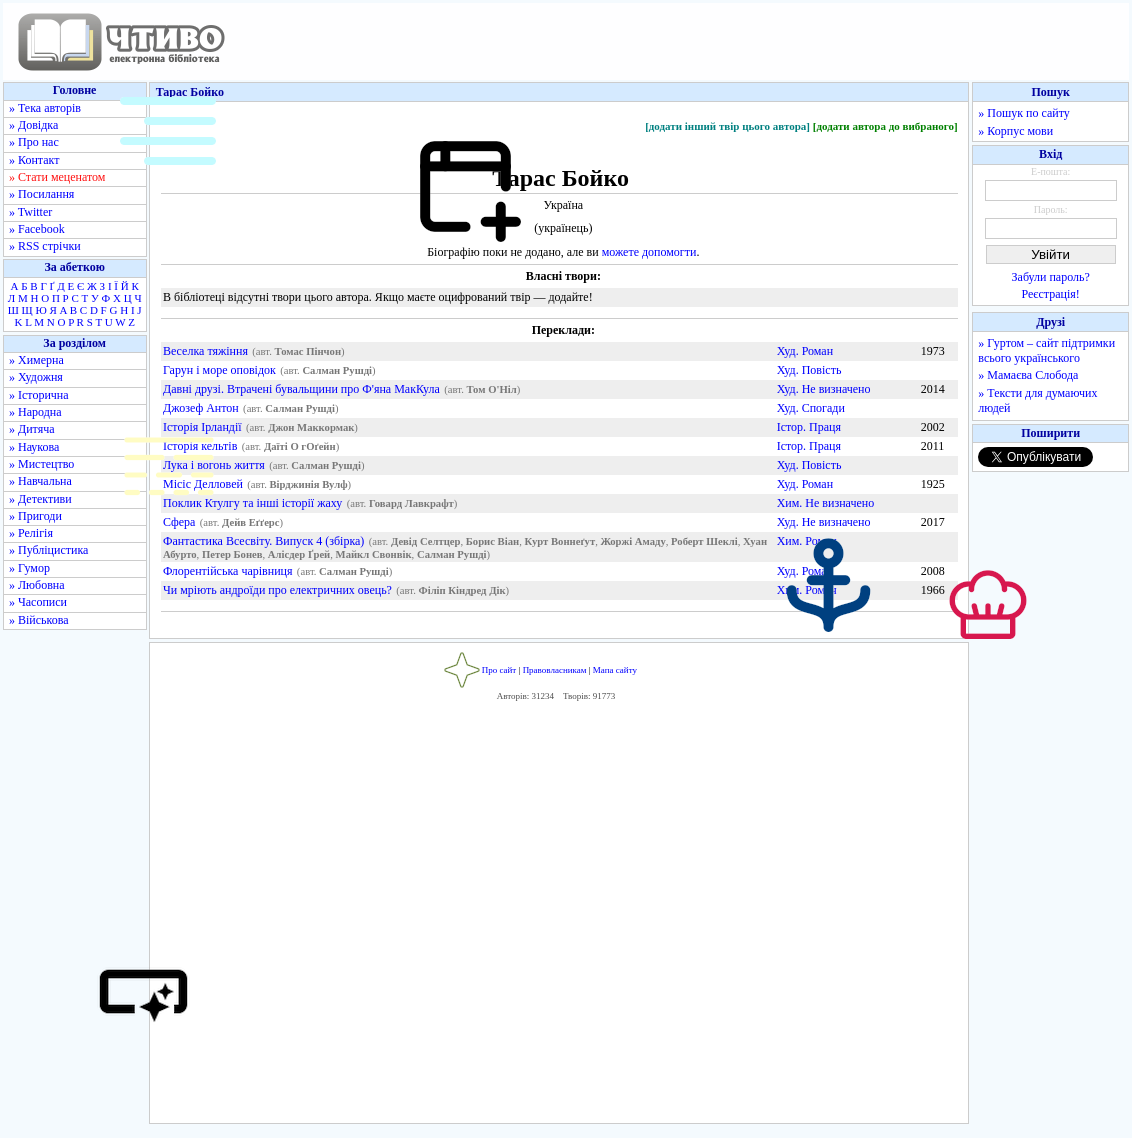  I want to click on anchor link to a specific section on a page, so click(828, 583).